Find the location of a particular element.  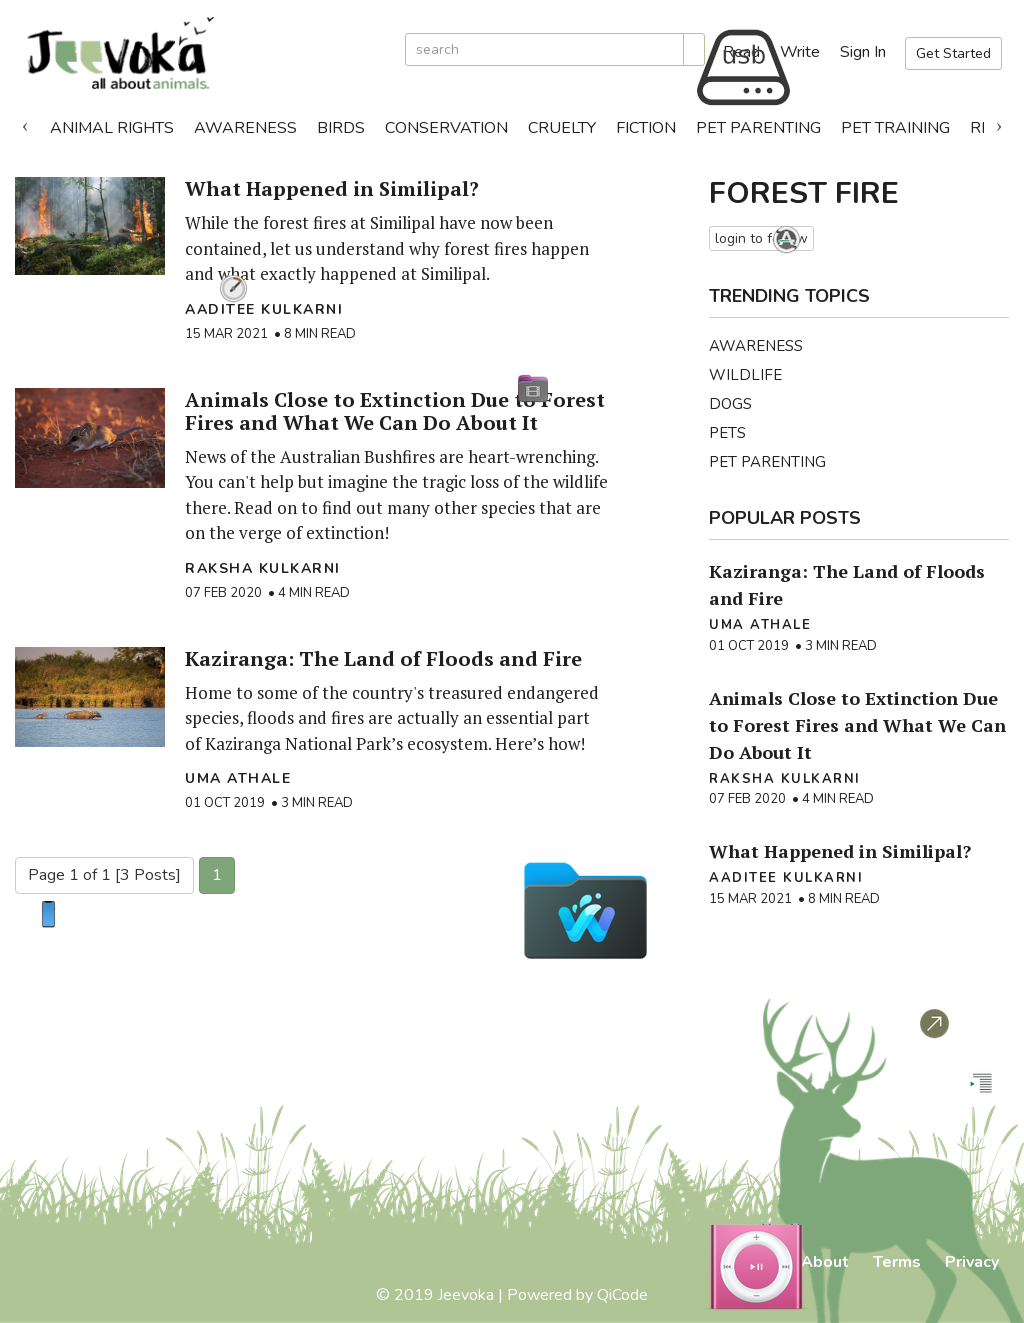

open the software updater application is located at coordinates (786, 239).